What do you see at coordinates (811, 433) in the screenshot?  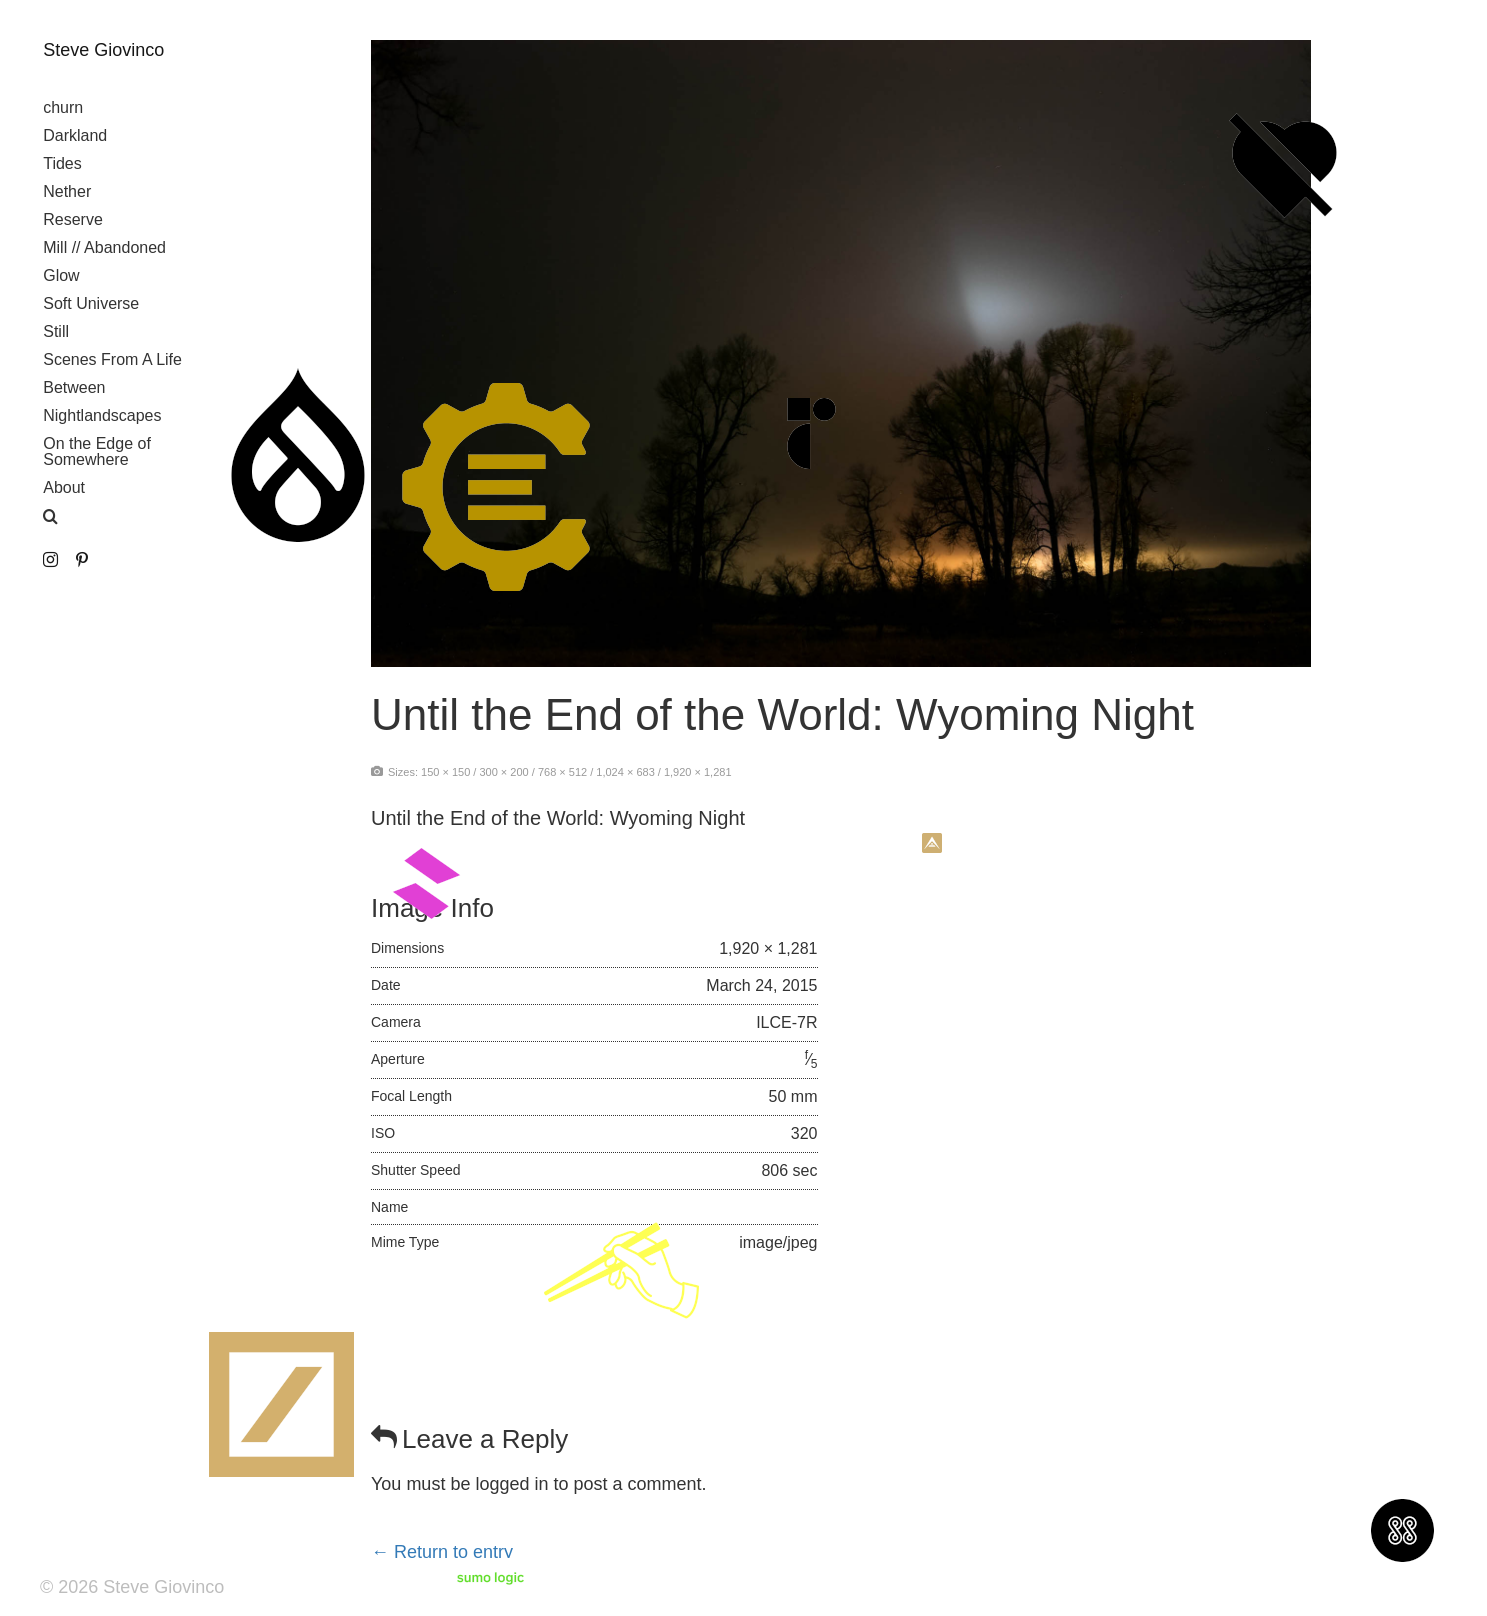 I see `radix ui library logo` at bounding box center [811, 433].